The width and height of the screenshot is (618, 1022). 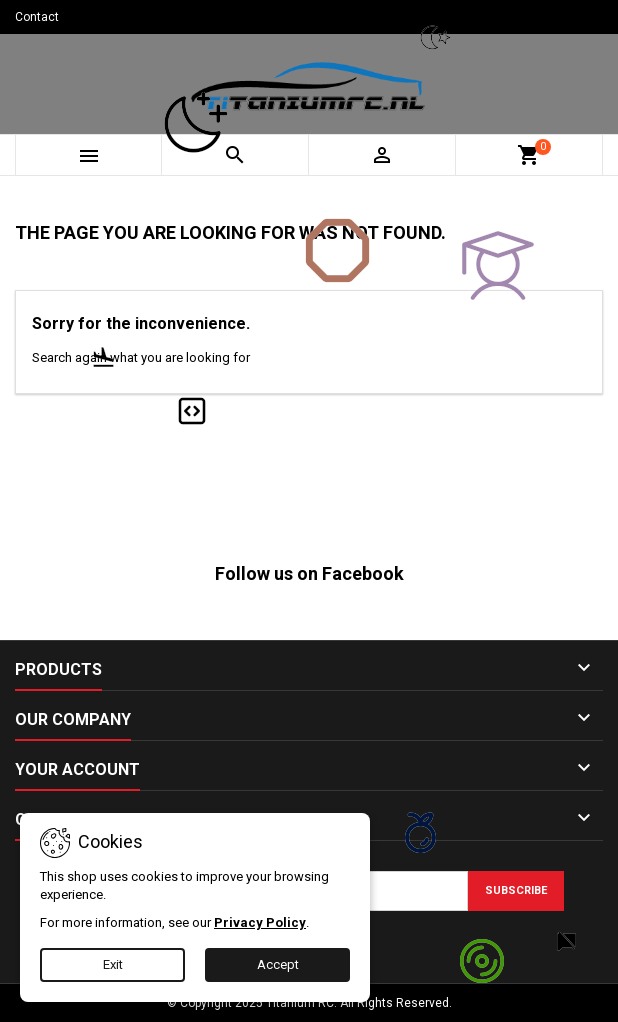 What do you see at coordinates (337, 250) in the screenshot?
I see `stop or halt action indicator` at bounding box center [337, 250].